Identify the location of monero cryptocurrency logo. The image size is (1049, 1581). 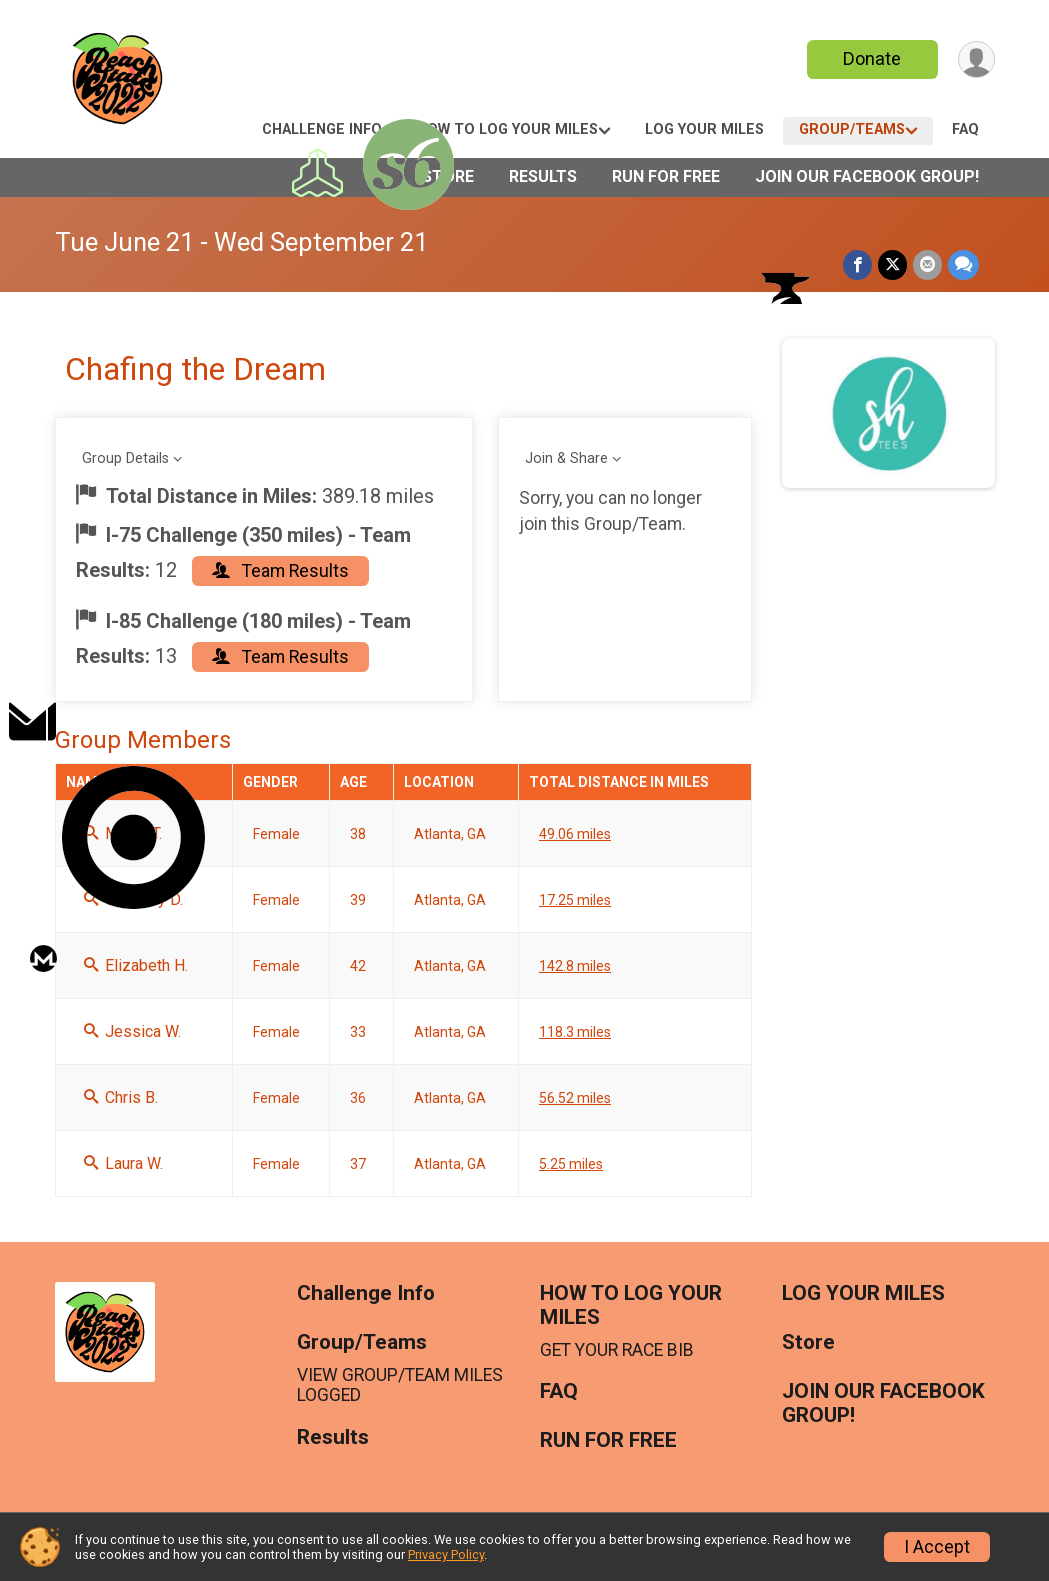
(43, 958).